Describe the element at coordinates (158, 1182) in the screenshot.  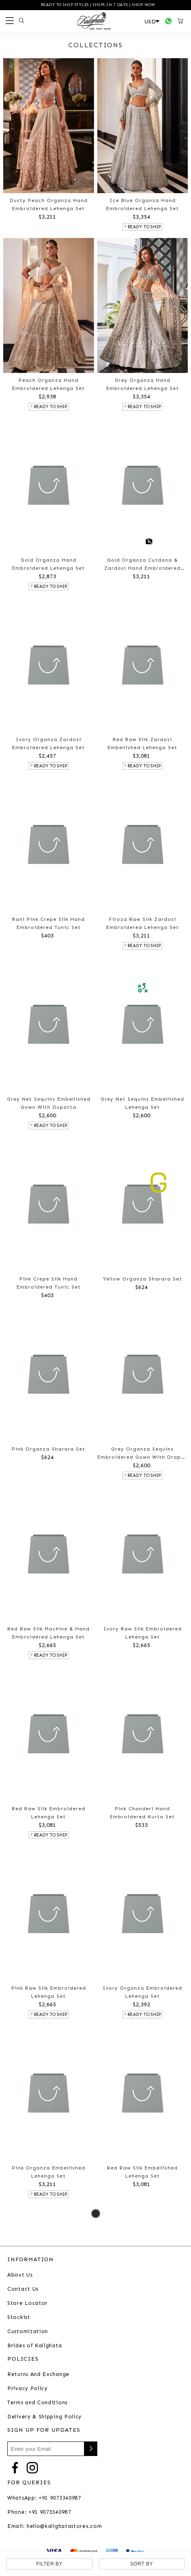
I see `represents the letter G in text or typography tools` at that location.